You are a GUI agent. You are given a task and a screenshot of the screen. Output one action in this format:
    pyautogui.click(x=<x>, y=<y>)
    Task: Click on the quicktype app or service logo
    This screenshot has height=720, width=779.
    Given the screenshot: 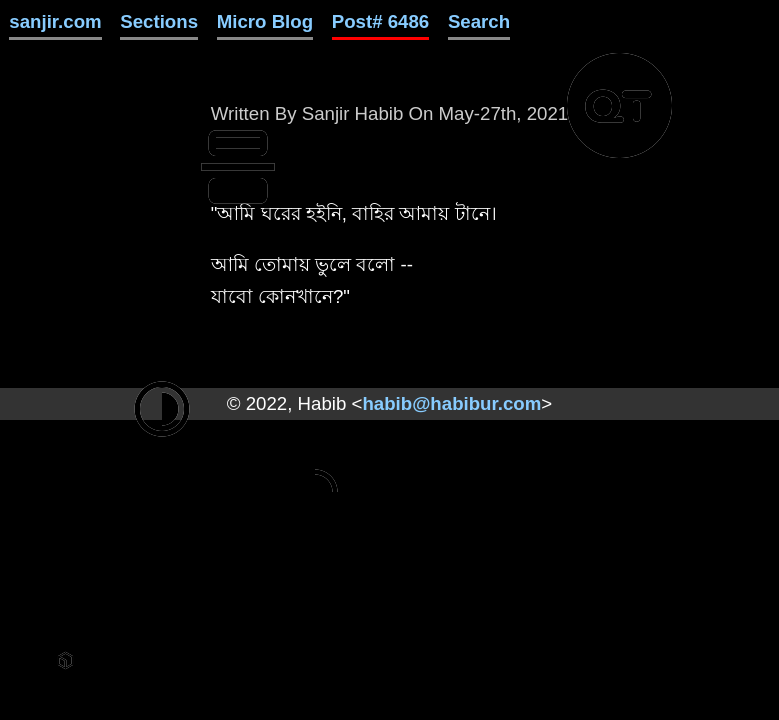 What is the action you would take?
    pyautogui.click(x=619, y=105)
    